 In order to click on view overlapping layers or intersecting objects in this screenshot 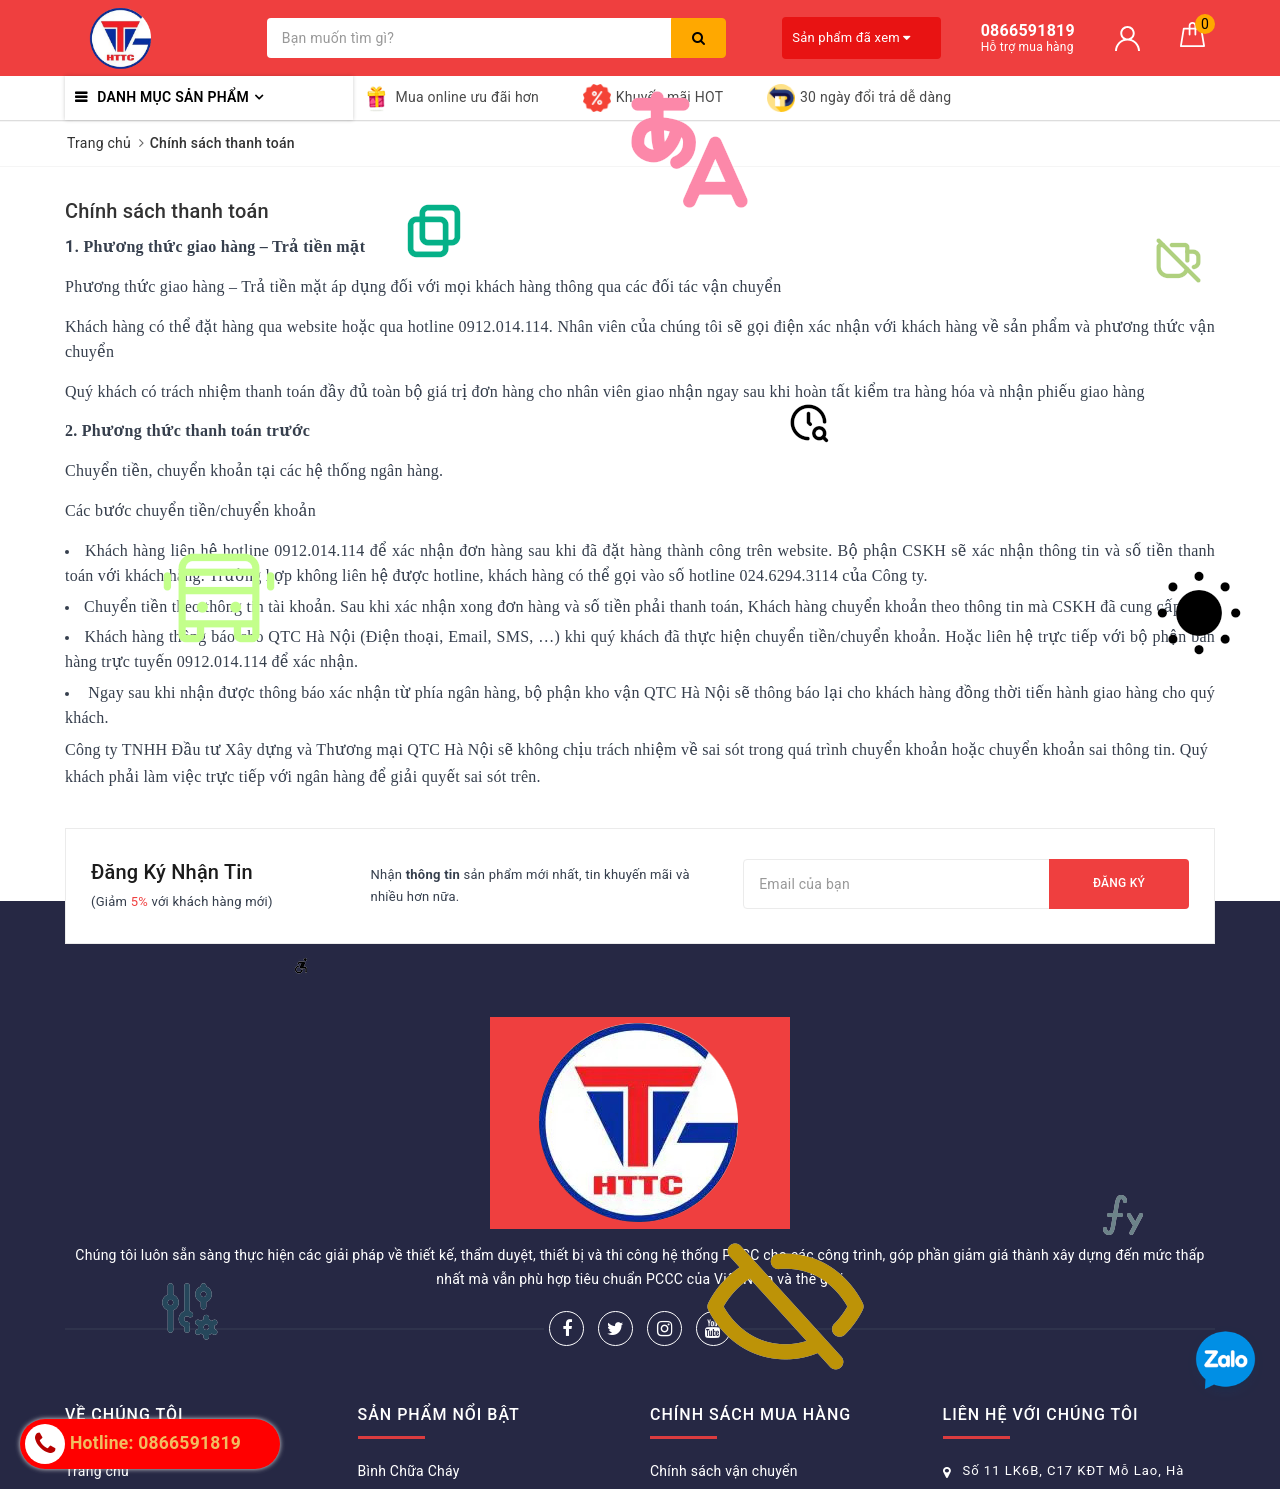, I will do `click(434, 231)`.